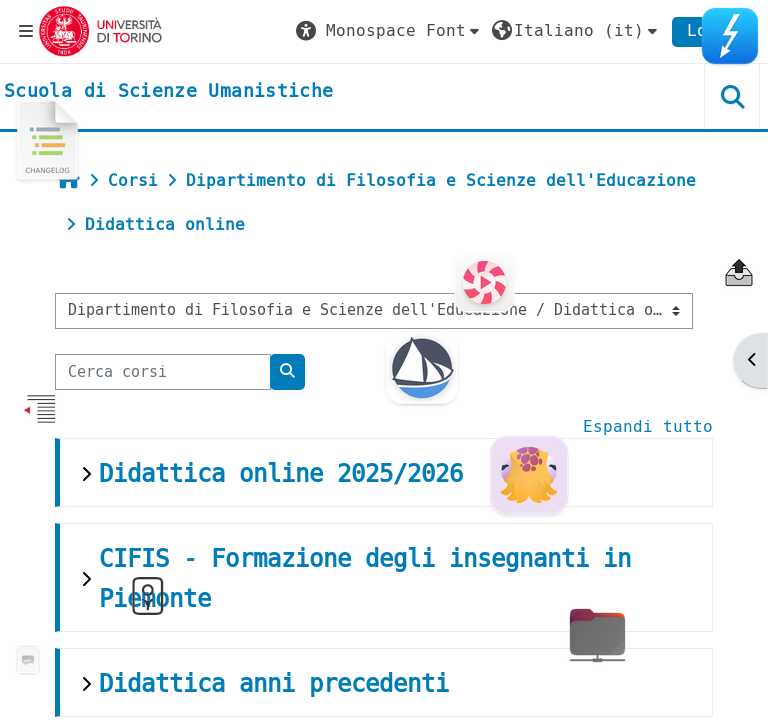 The image size is (768, 720). Describe the element at coordinates (529, 475) in the screenshot. I see `open the cuttlefish icon viewer app` at that location.